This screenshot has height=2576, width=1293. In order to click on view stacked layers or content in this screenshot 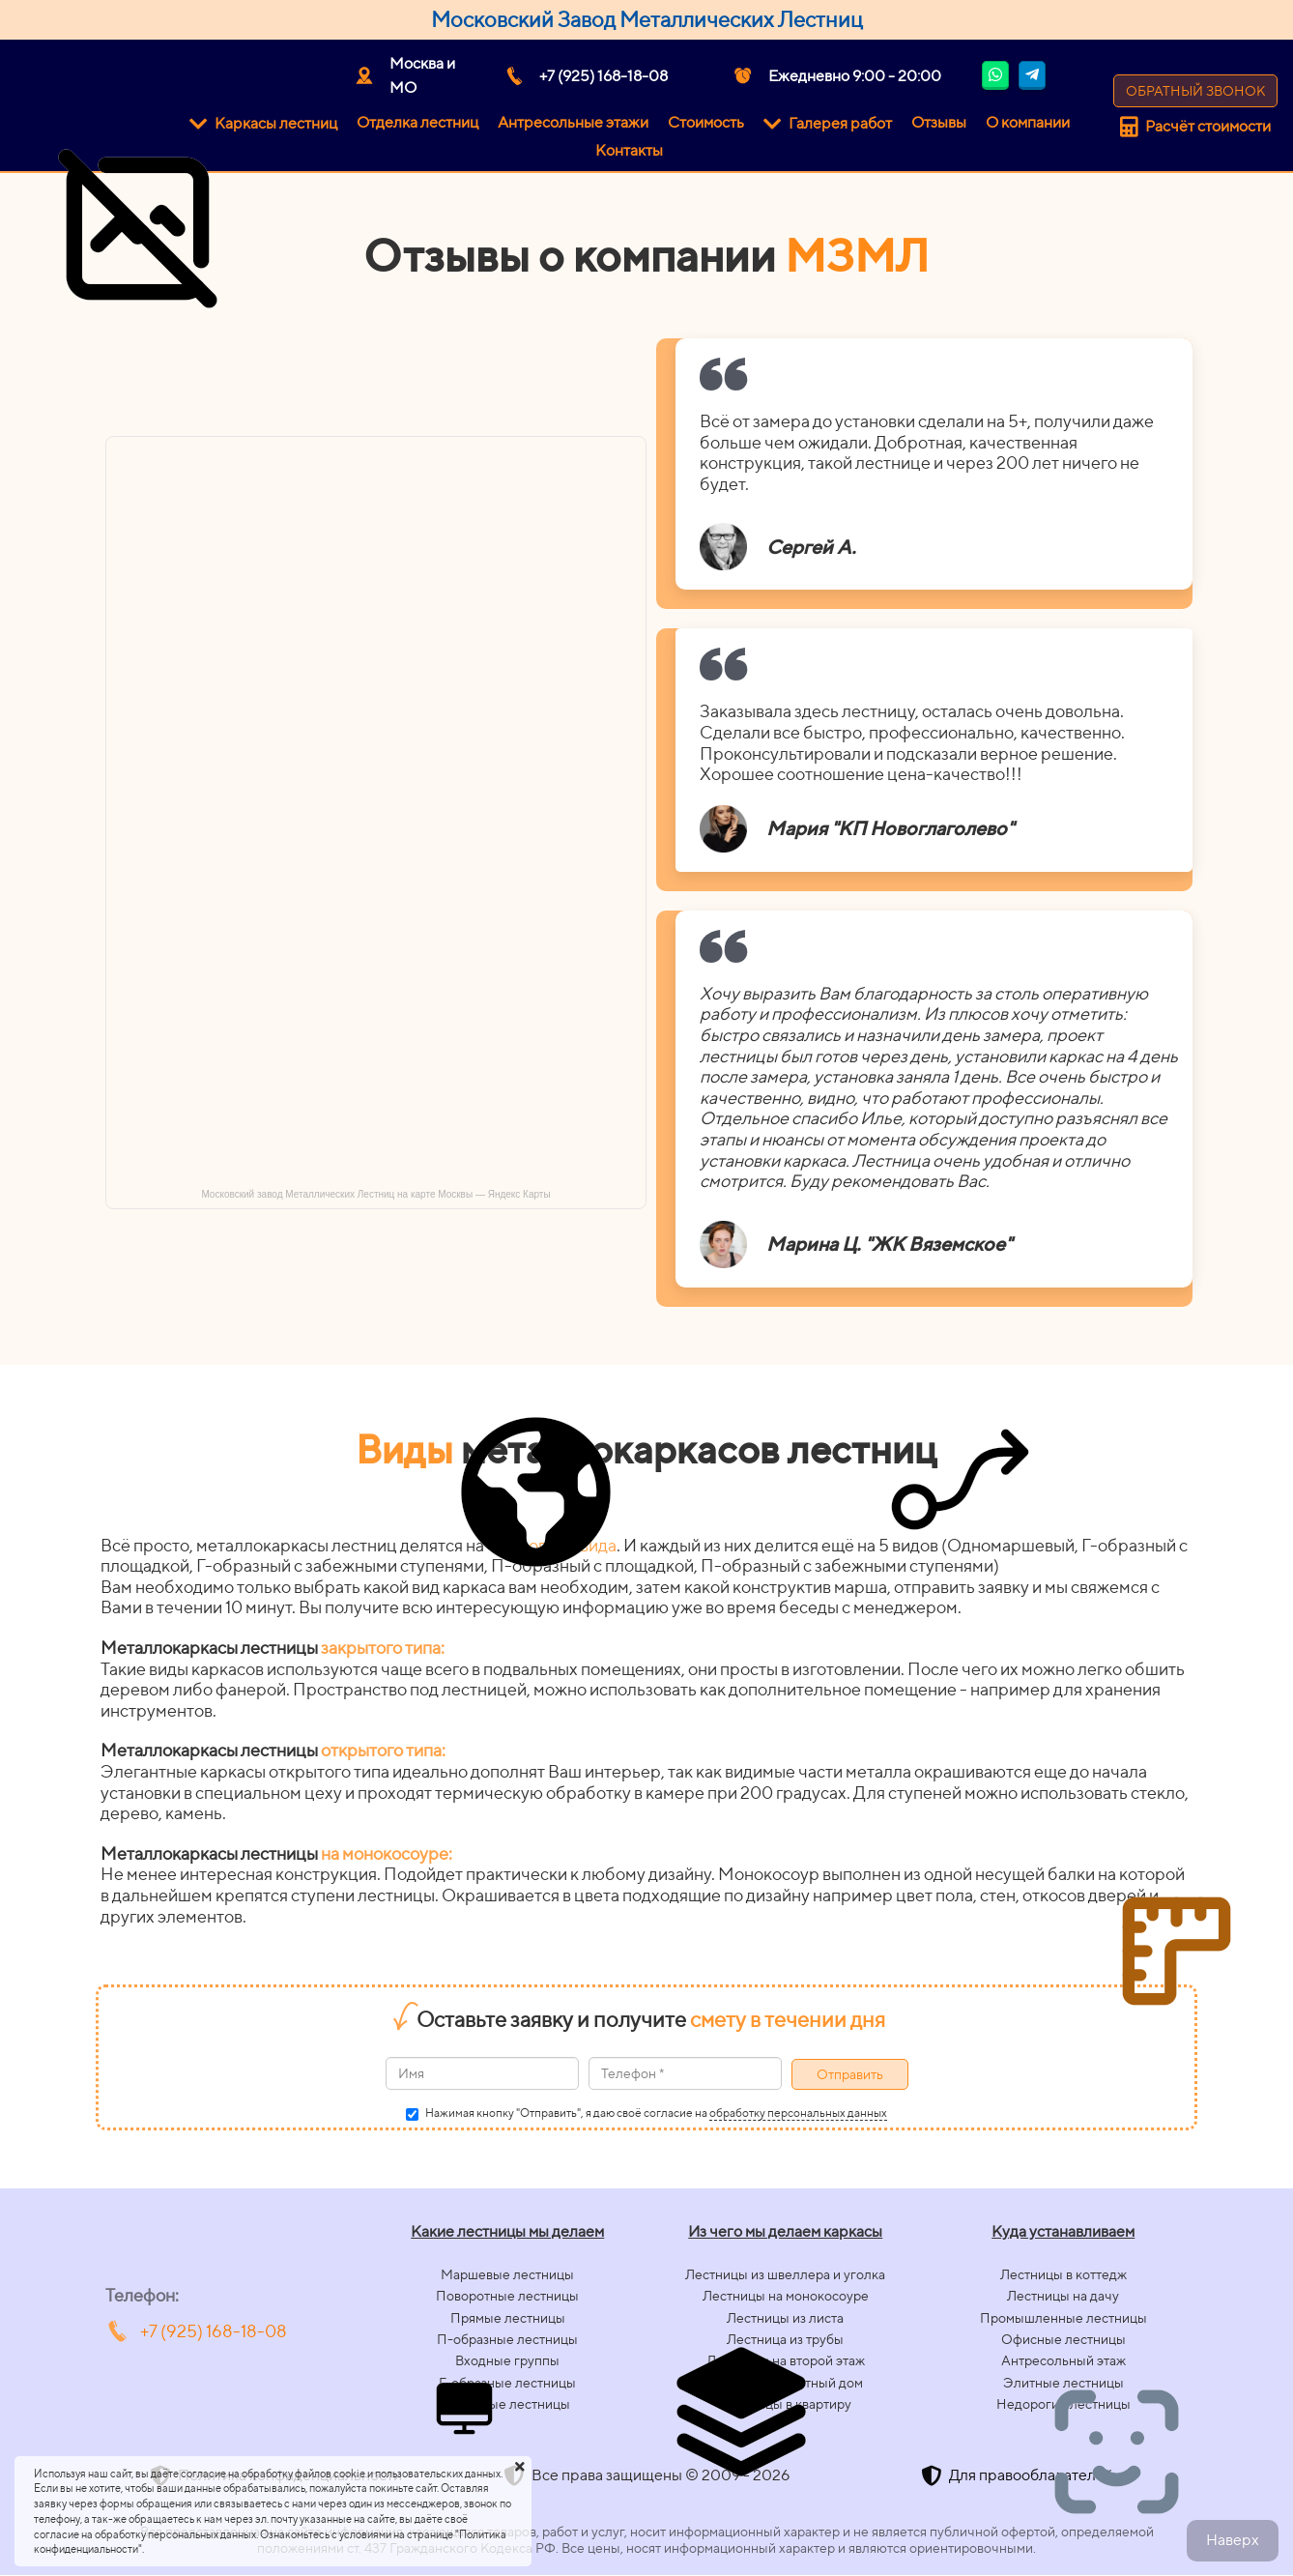, I will do `click(741, 2412)`.